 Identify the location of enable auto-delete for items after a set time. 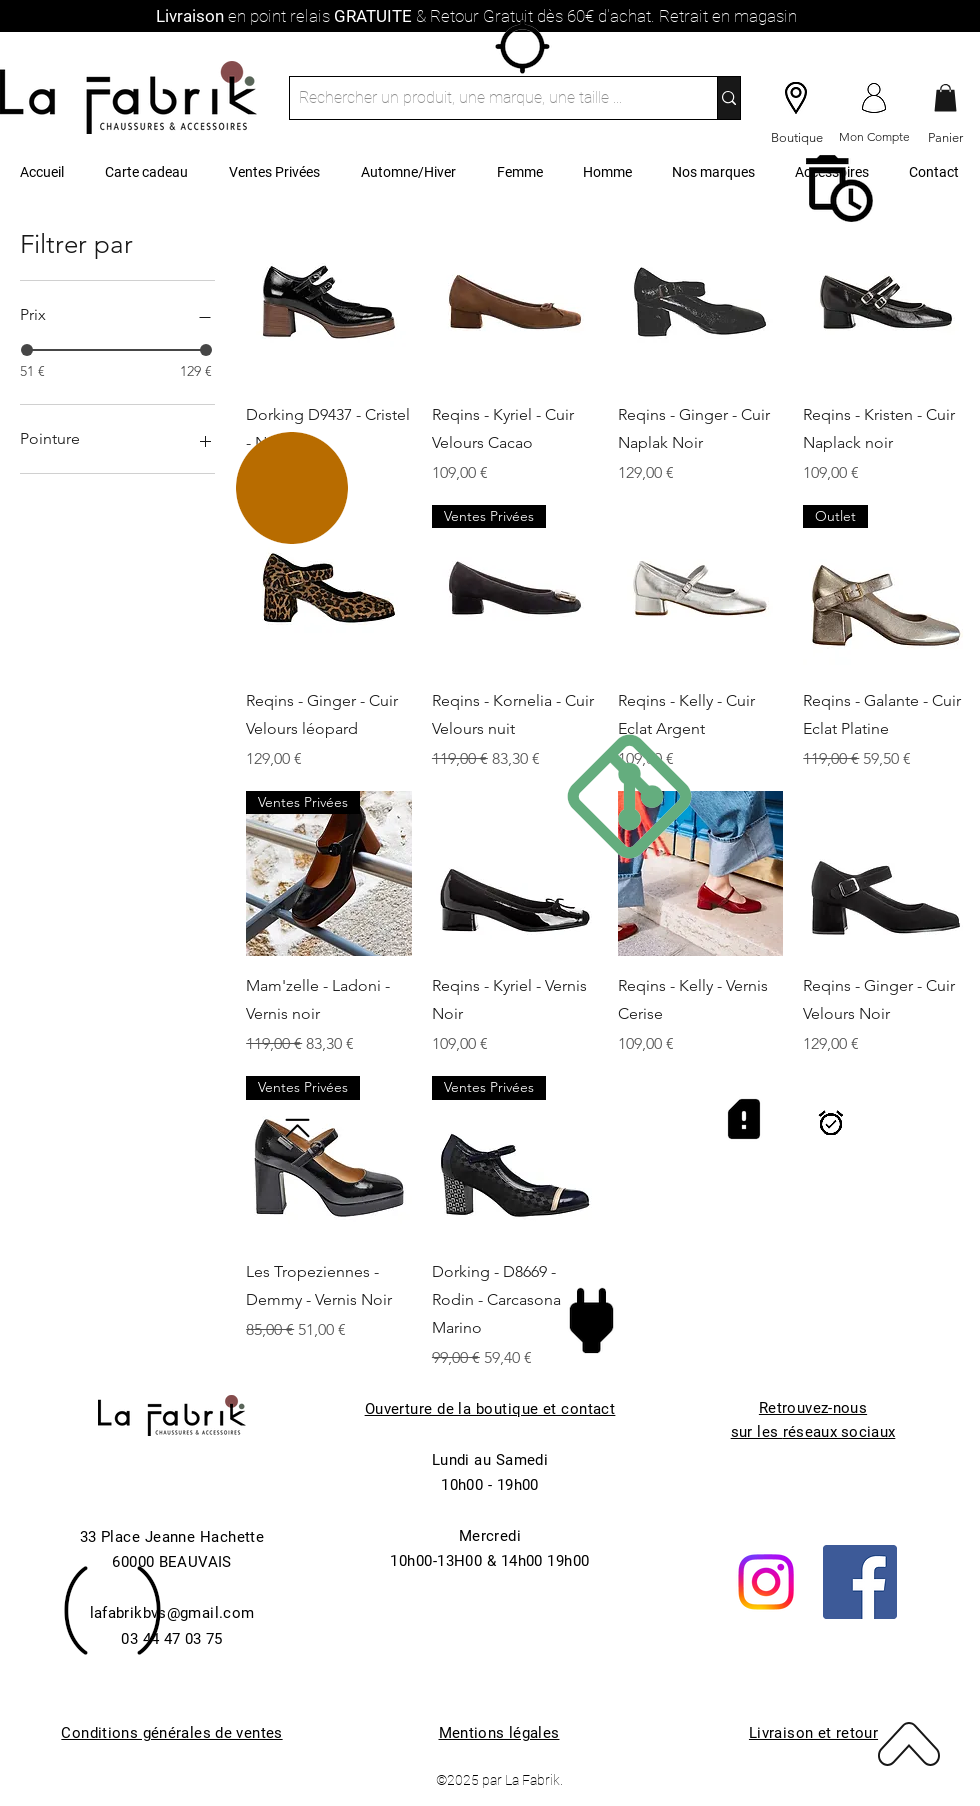
(839, 188).